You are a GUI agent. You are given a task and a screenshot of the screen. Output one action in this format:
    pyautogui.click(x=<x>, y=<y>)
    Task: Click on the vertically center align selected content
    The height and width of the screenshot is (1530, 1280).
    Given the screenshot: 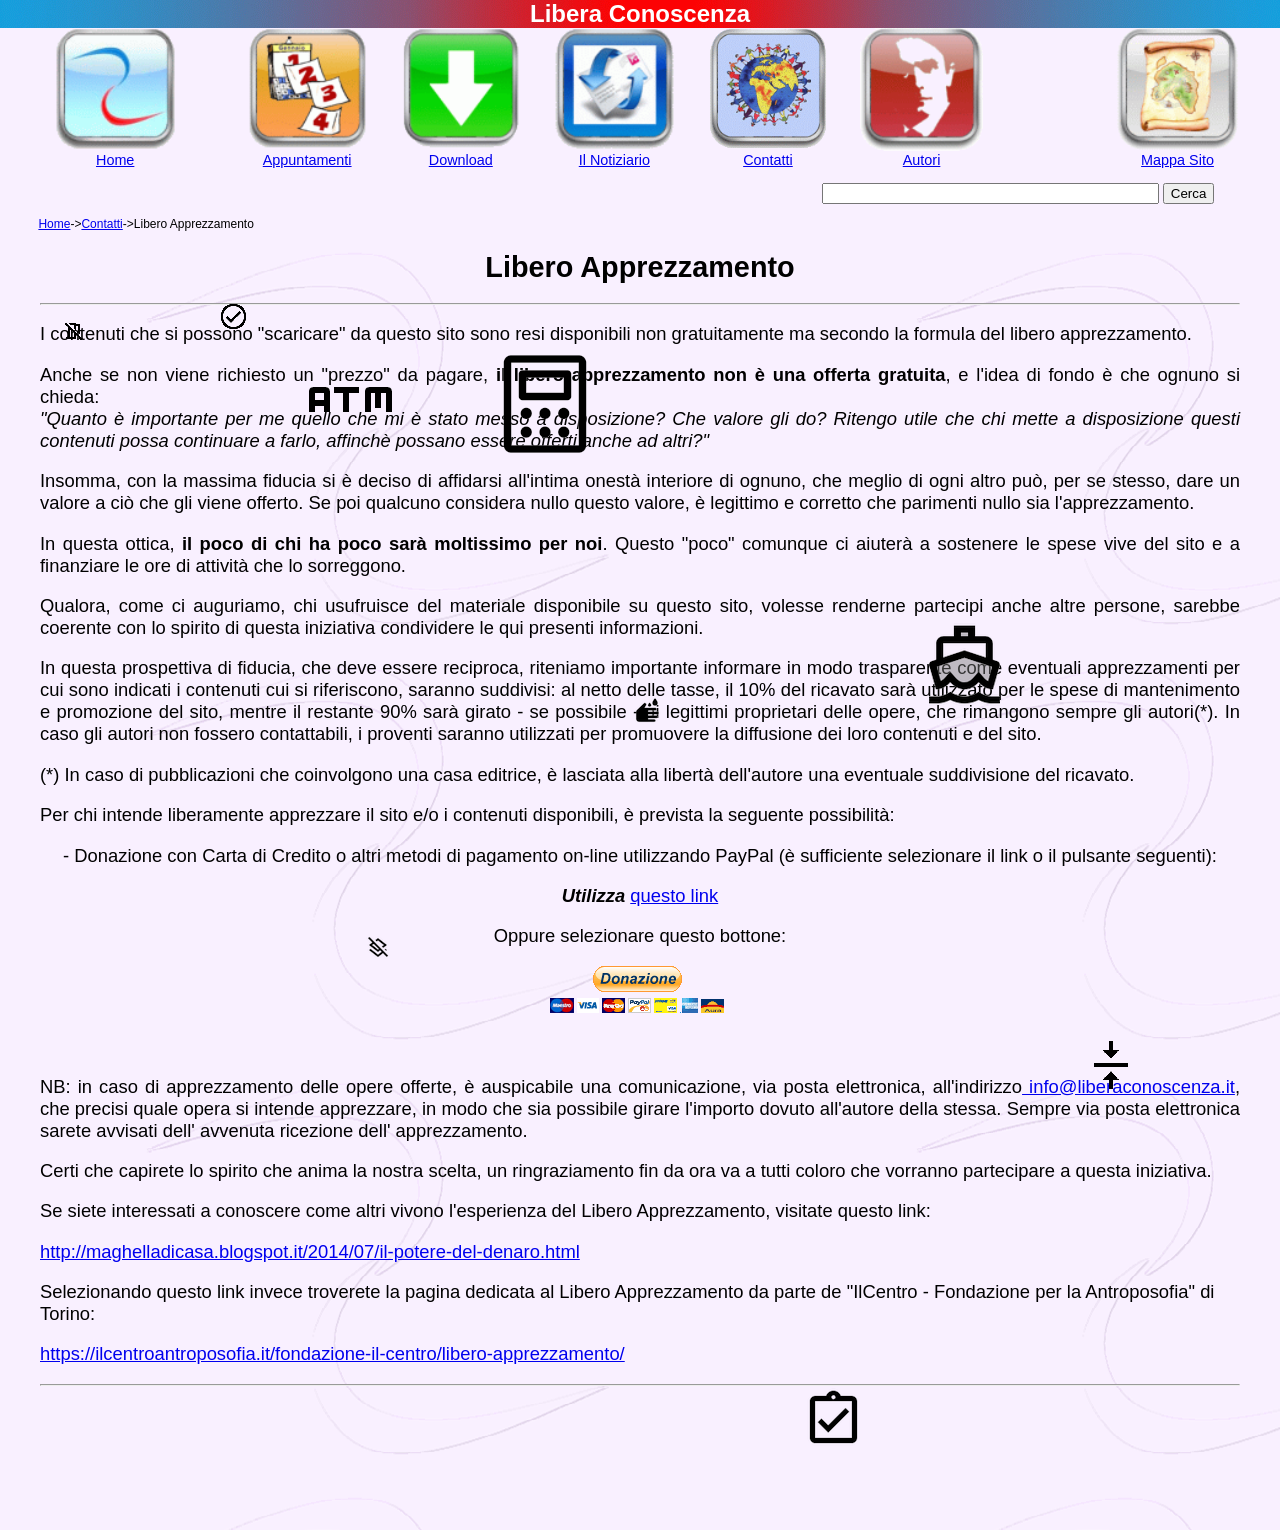 What is the action you would take?
    pyautogui.click(x=1111, y=1065)
    